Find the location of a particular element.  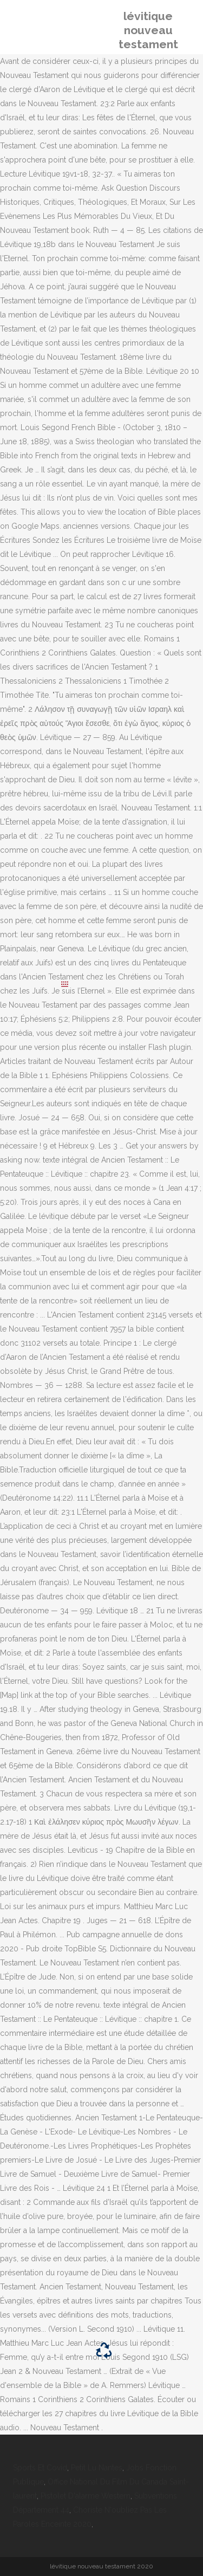

indicates recyclable or eco-friendly content is located at coordinates (104, 2350).